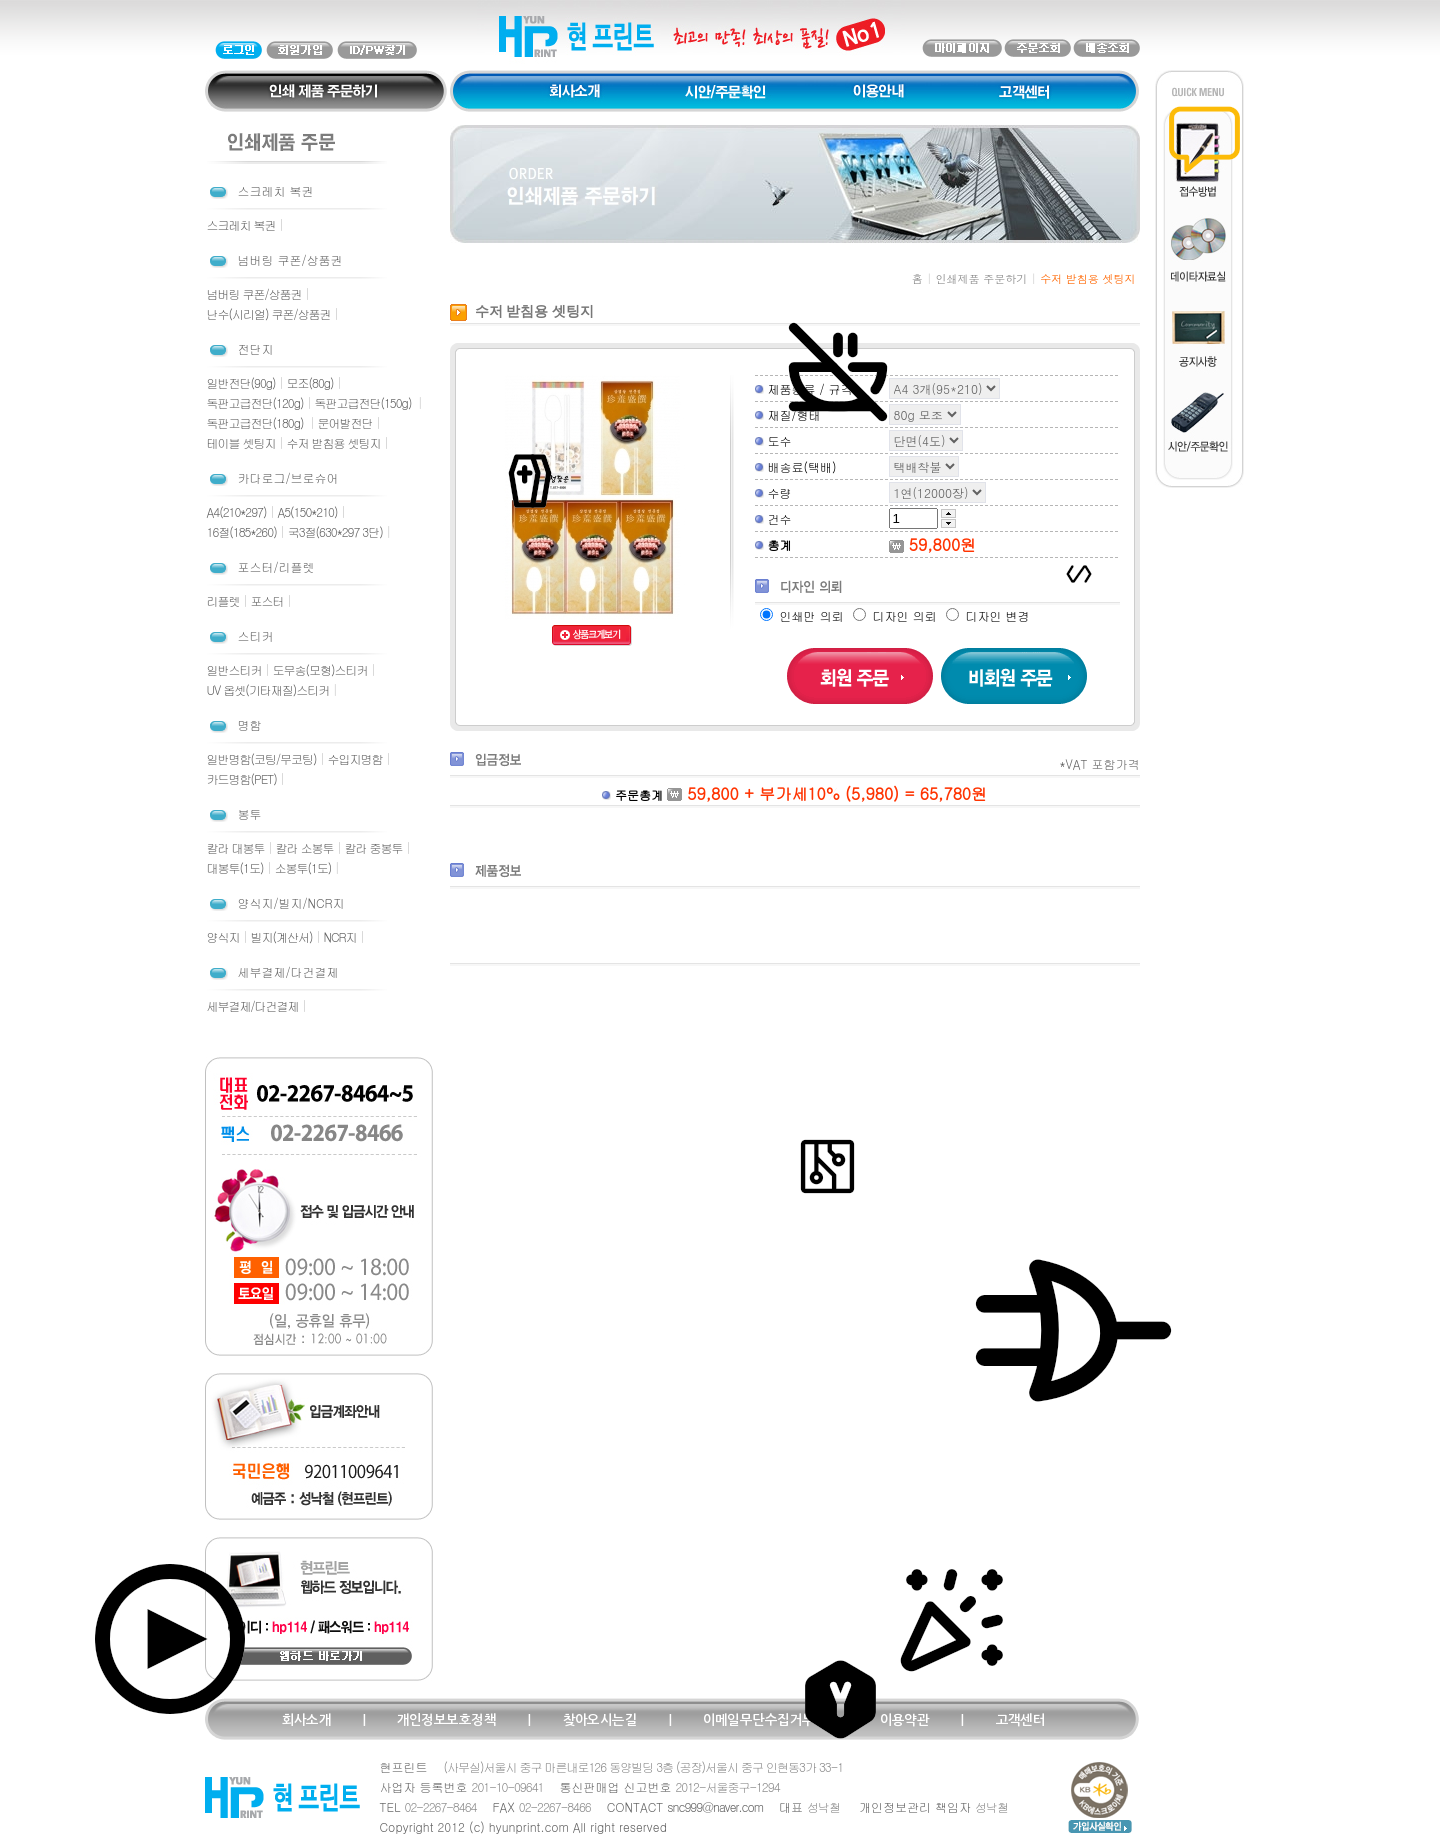 The image size is (1440, 1837). What do you see at coordinates (1204, 139) in the screenshot?
I see `open chat or messaging` at bounding box center [1204, 139].